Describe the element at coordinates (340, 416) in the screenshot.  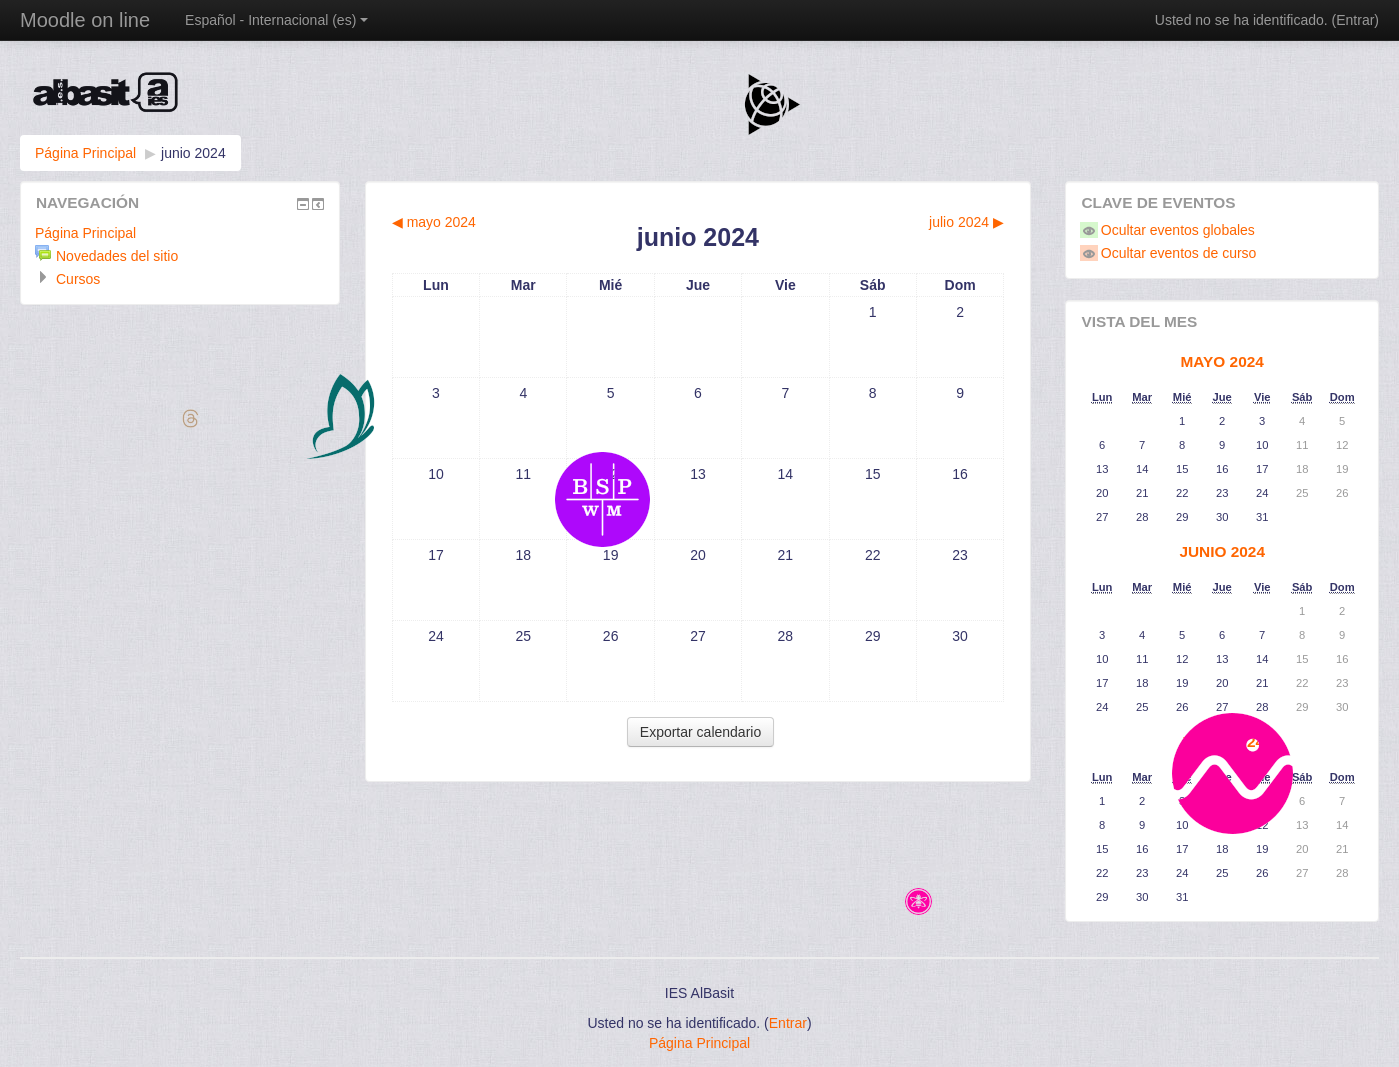
I see `open the Veepee app` at that location.